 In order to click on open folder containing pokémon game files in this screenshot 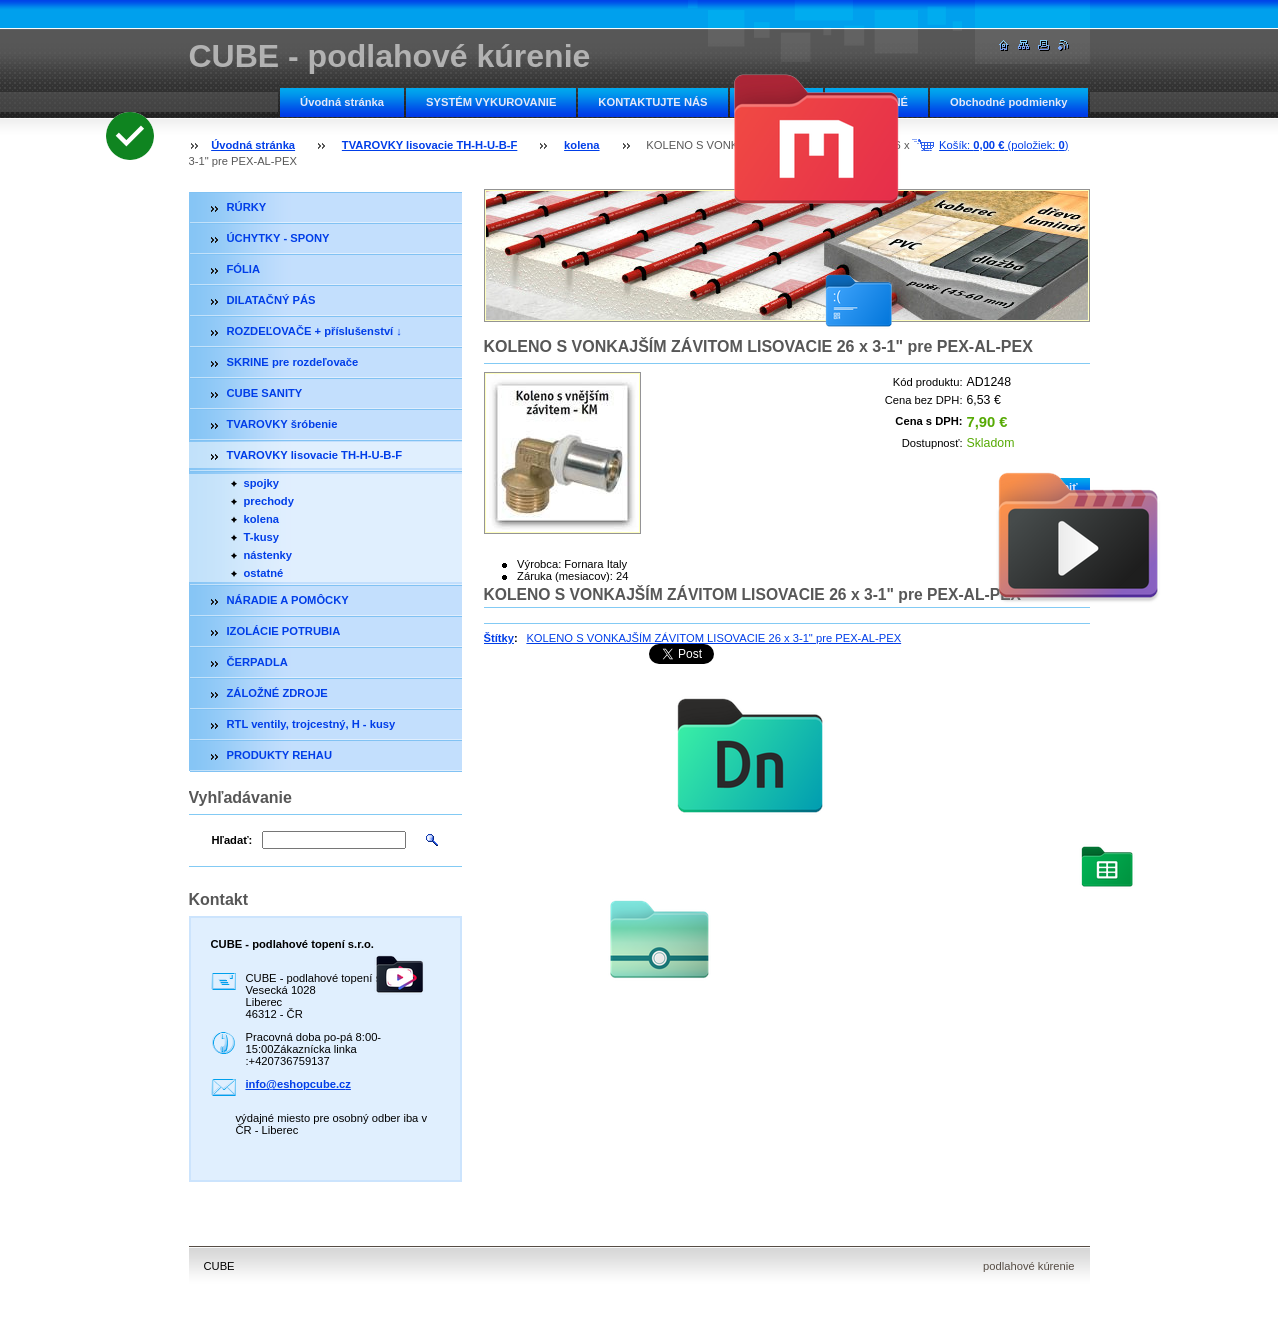, I will do `click(659, 942)`.